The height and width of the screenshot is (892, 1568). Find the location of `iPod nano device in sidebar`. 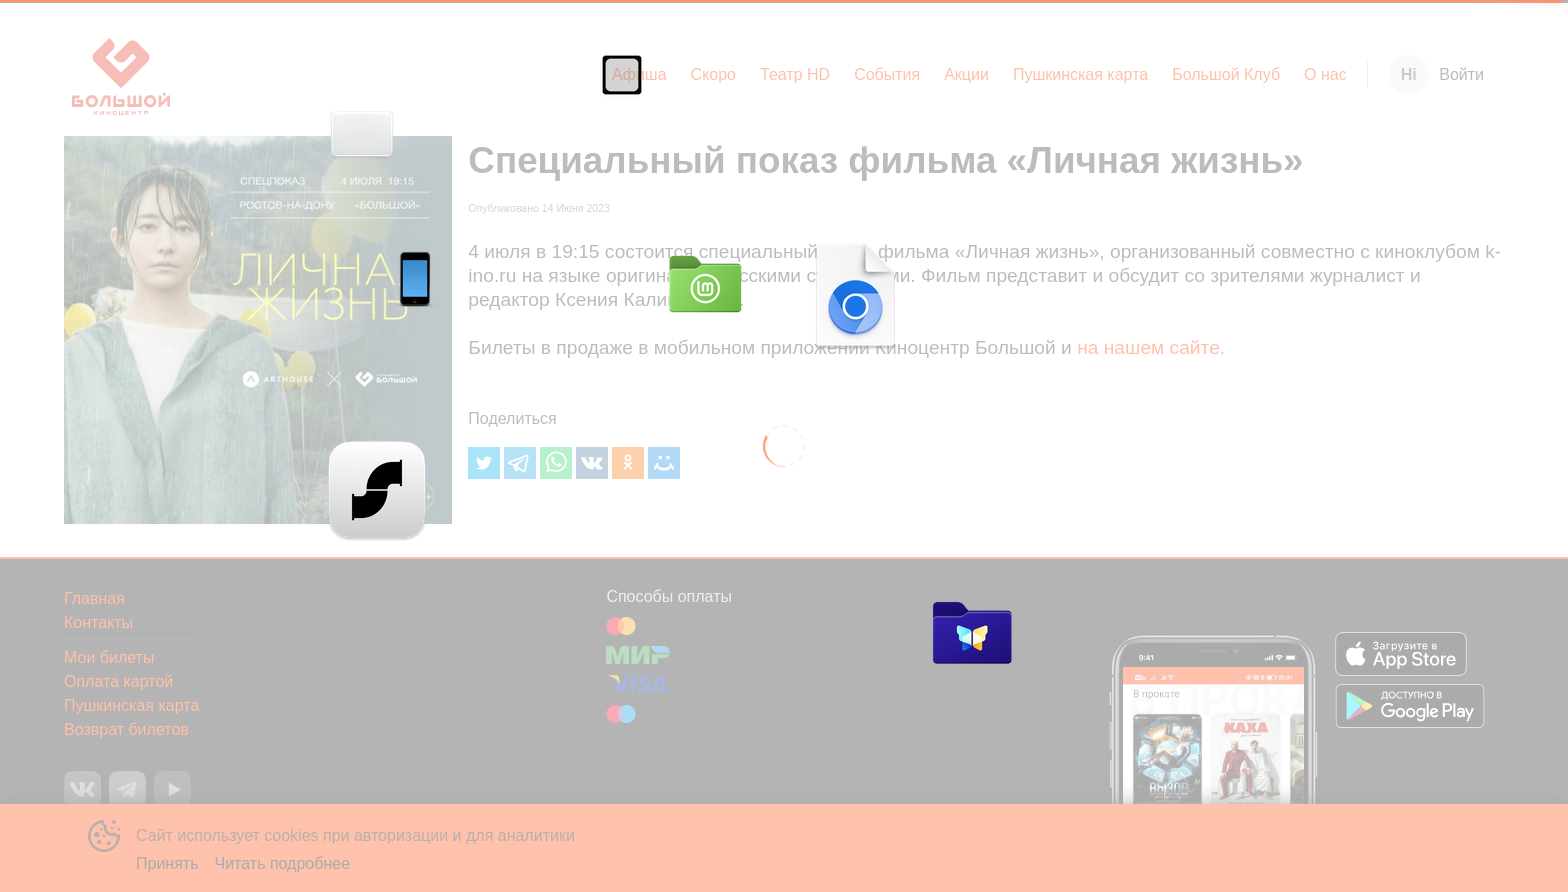

iPod nano device in sidebar is located at coordinates (622, 75).